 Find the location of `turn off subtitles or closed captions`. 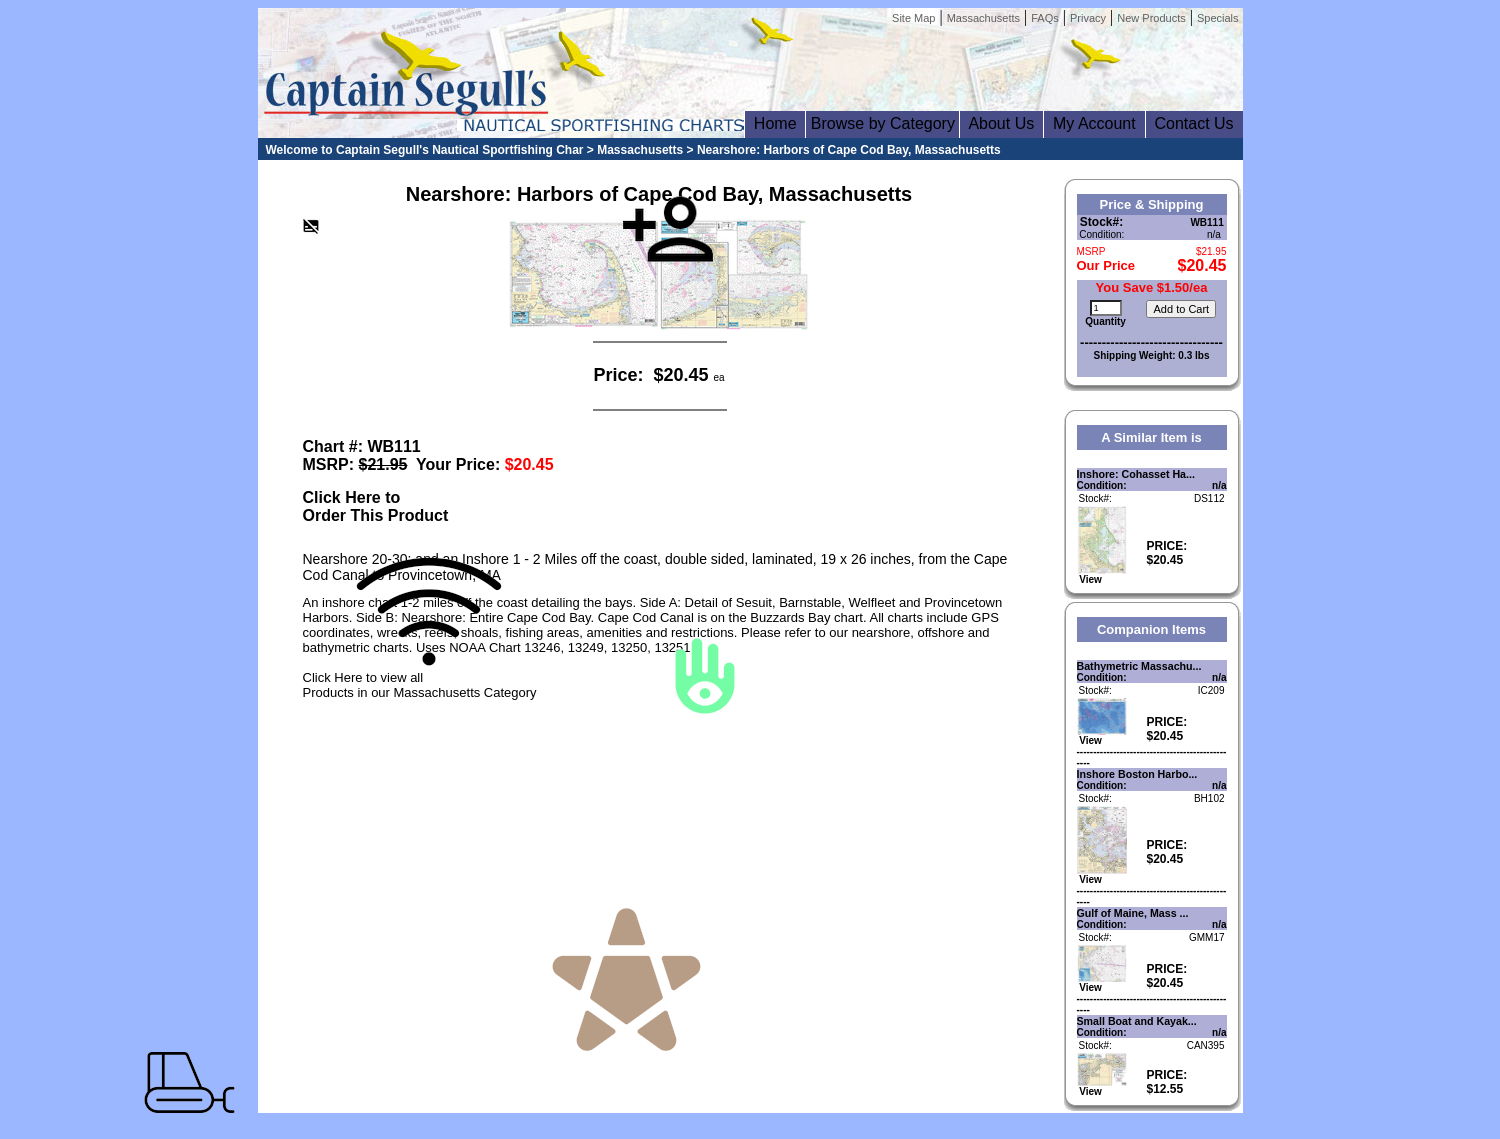

turn off subtitles or closed captions is located at coordinates (311, 226).